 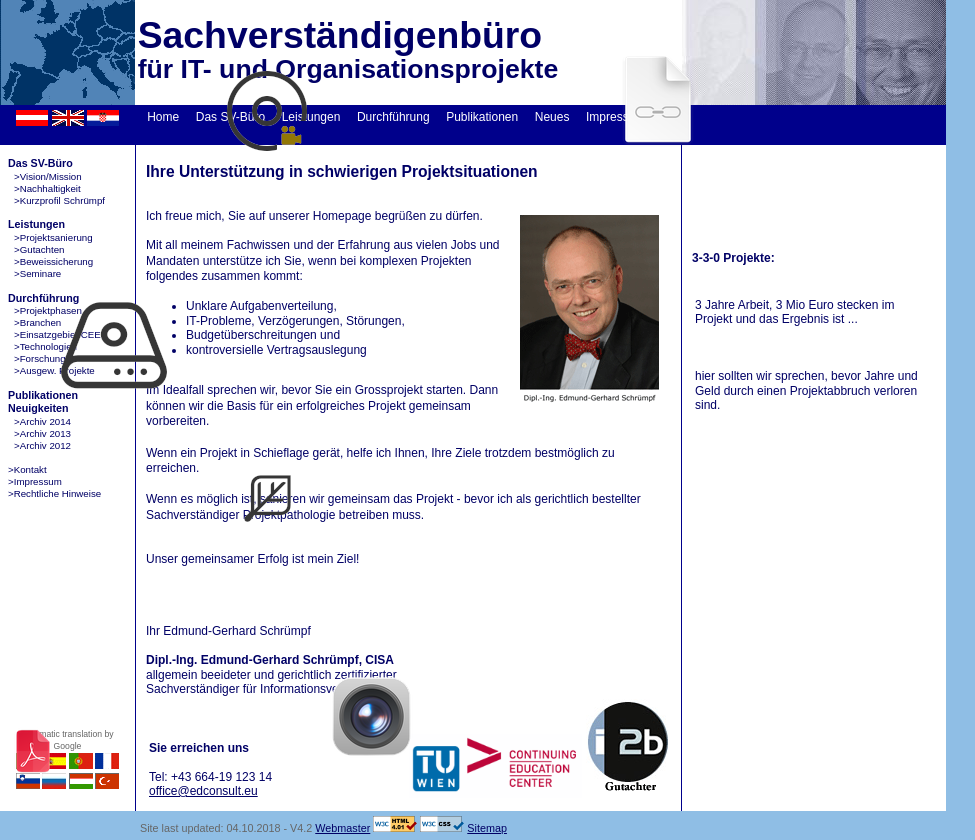 What do you see at coordinates (658, 101) in the screenshot?
I see `a windows shortcut file (.lnk)` at bounding box center [658, 101].